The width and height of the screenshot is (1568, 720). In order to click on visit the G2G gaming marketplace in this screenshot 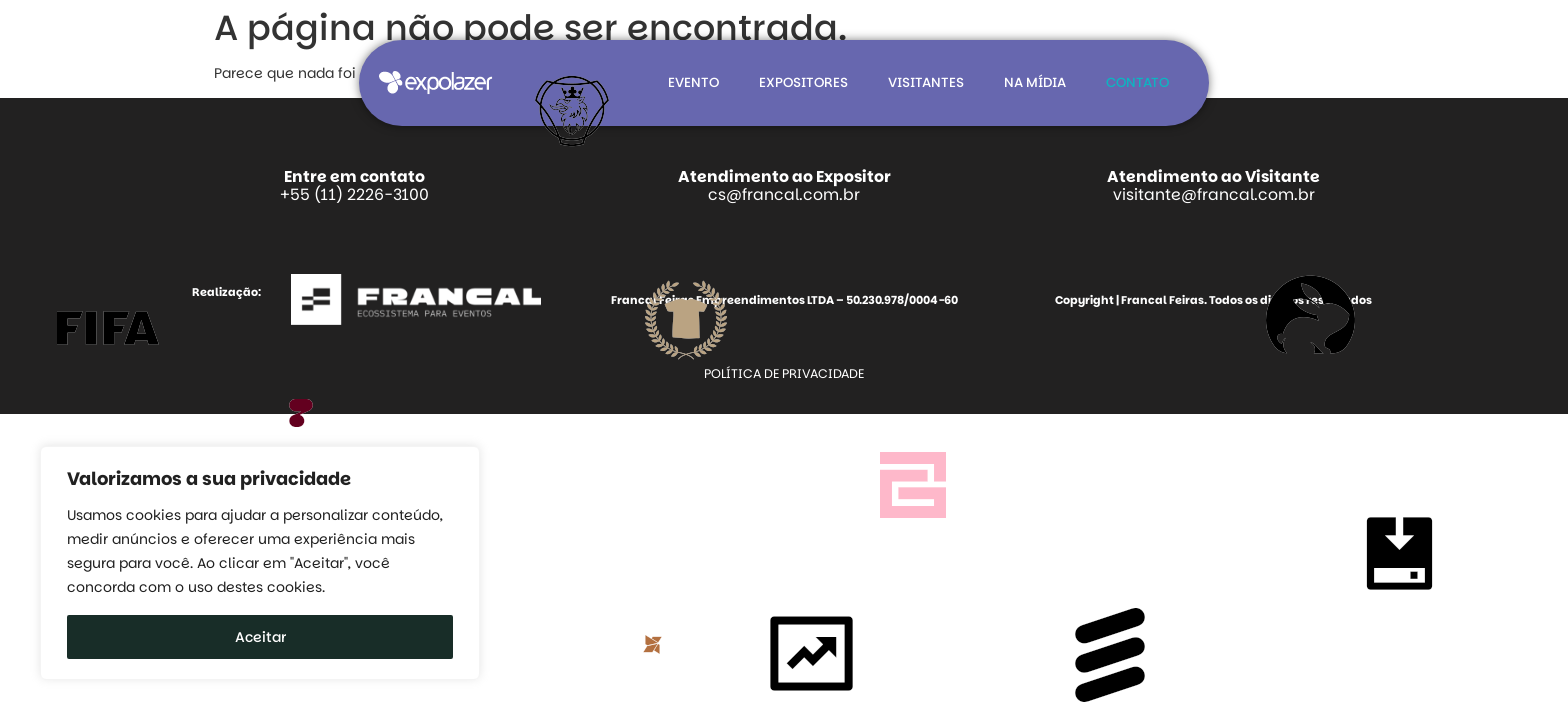, I will do `click(913, 485)`.